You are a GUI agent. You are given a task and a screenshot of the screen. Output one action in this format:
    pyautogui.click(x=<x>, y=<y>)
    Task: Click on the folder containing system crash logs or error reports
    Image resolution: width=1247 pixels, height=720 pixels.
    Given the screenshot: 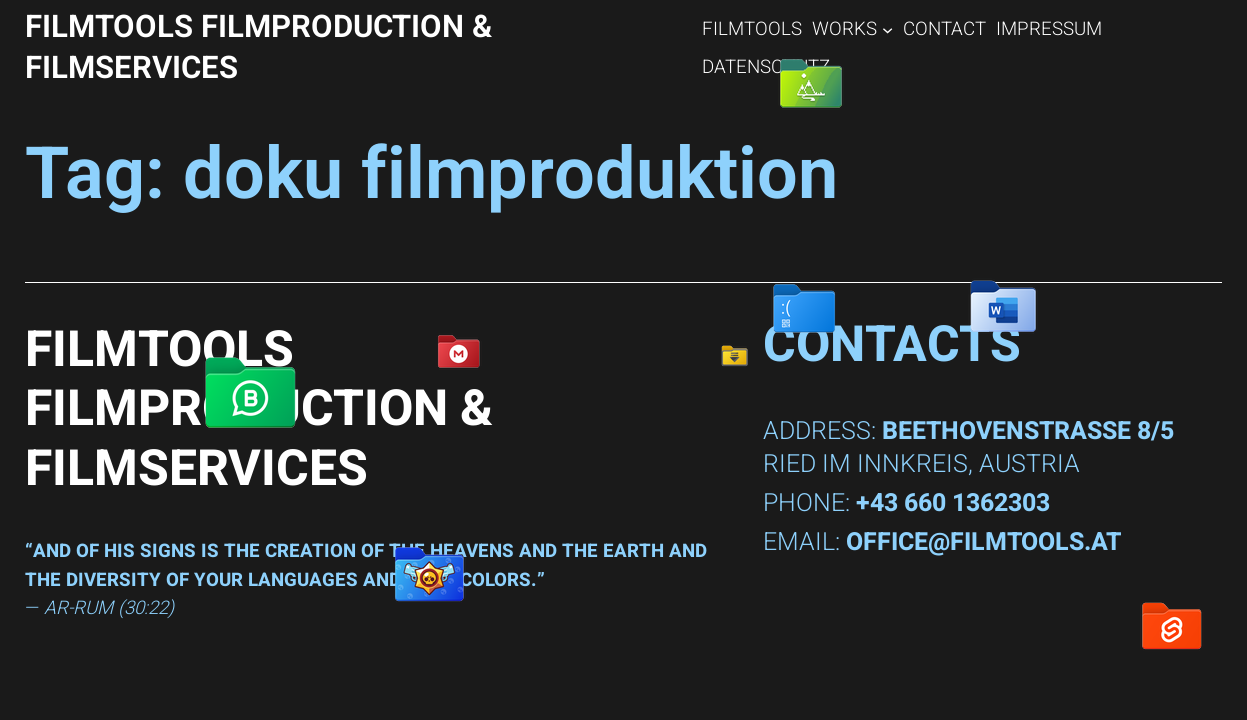 What is the action you would take?
    pyautogui.click(x=804, y=310)
    